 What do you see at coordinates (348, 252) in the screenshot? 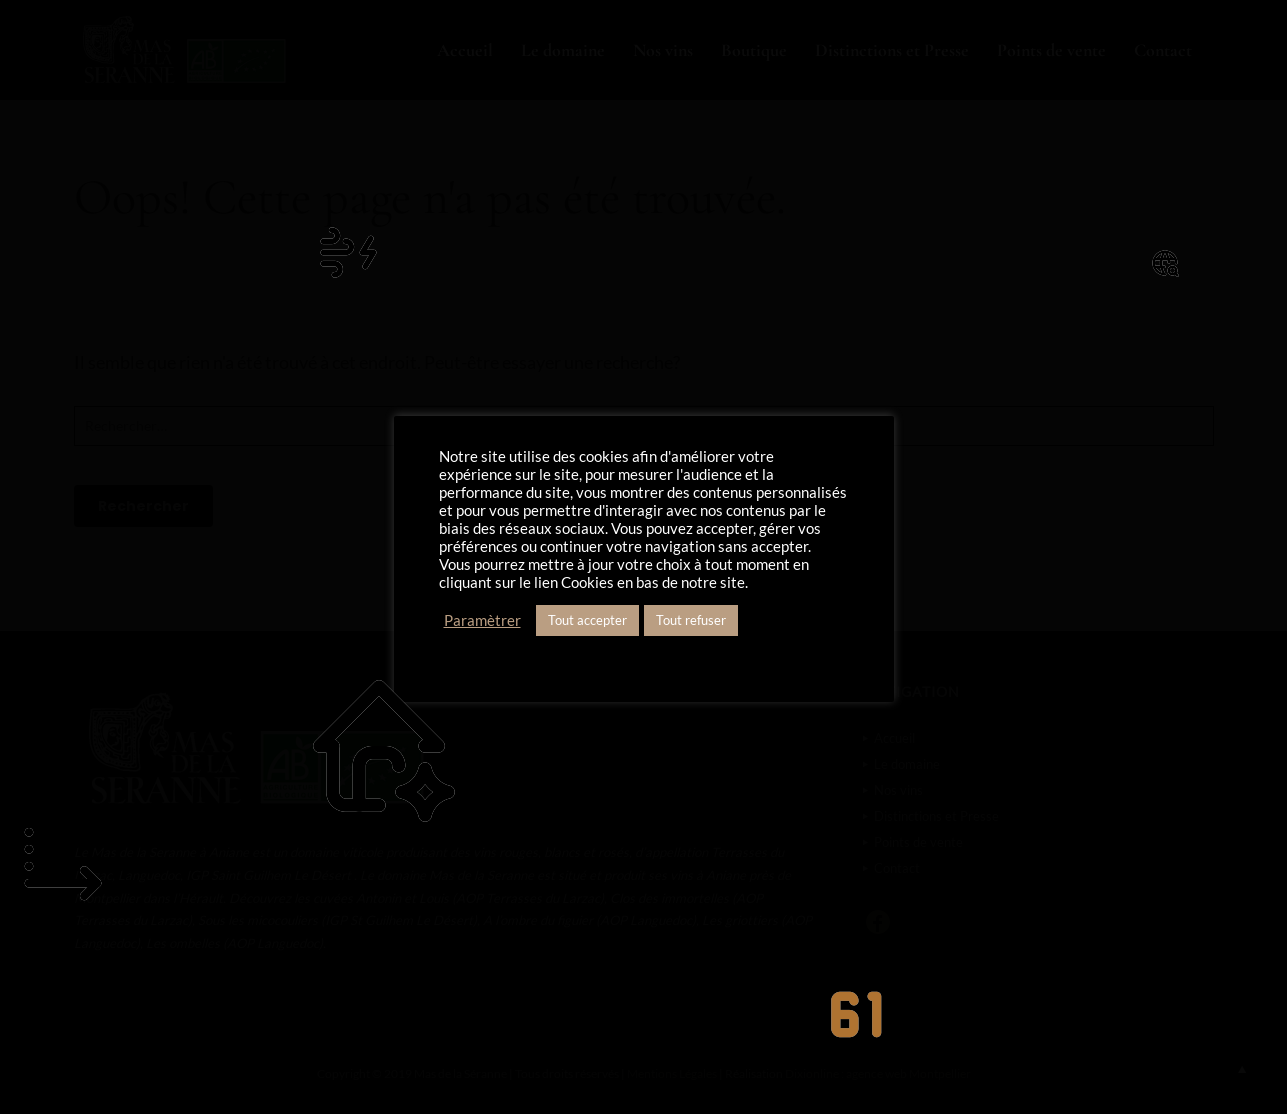
I see `wind power or wind energy generation` at bounding box center [348, 252].